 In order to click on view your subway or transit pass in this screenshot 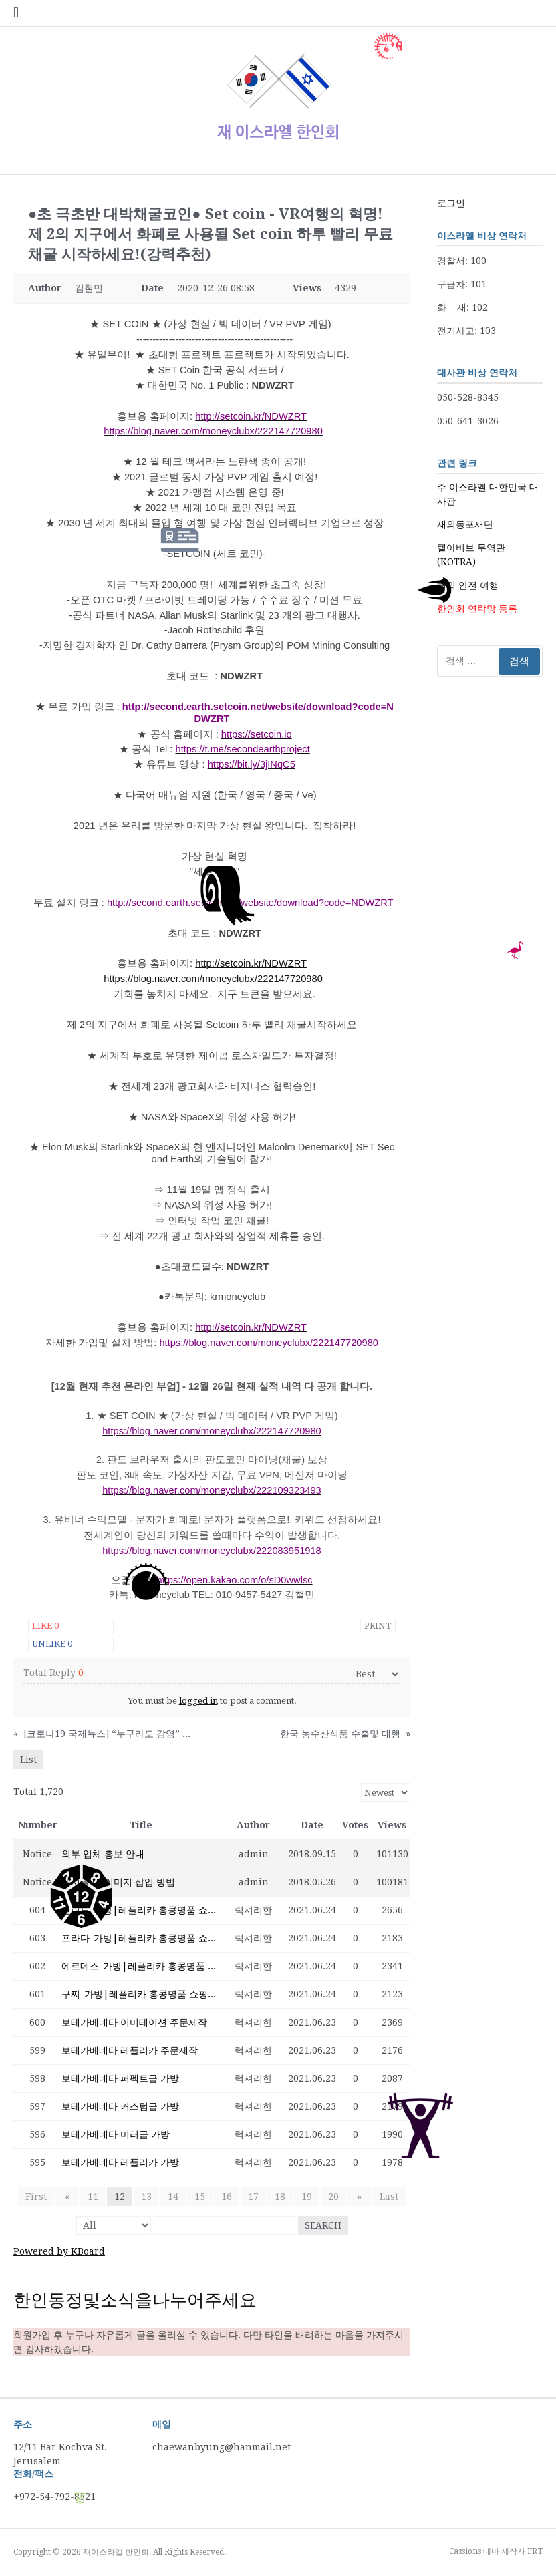, I will do `click(179, 540)`.